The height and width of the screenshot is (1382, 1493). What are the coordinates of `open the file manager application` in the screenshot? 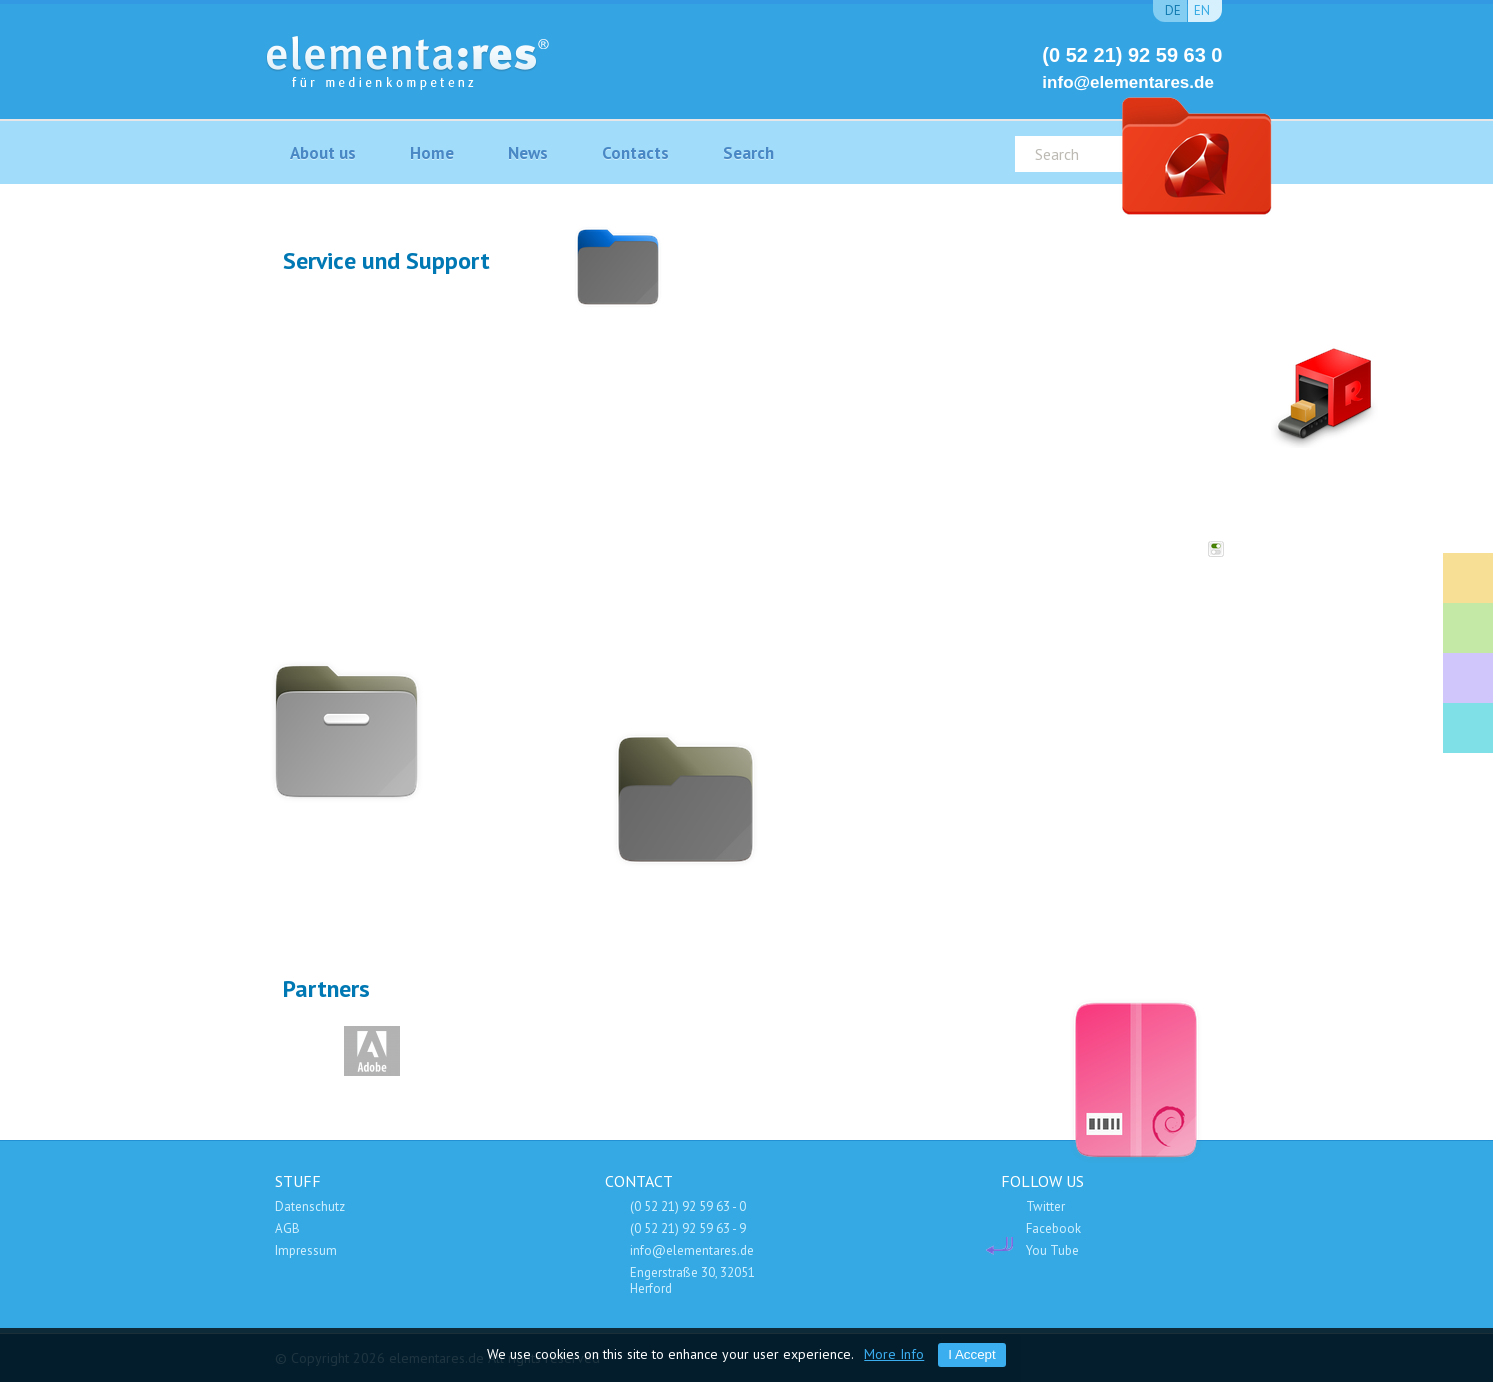 It's located at (346, 731).